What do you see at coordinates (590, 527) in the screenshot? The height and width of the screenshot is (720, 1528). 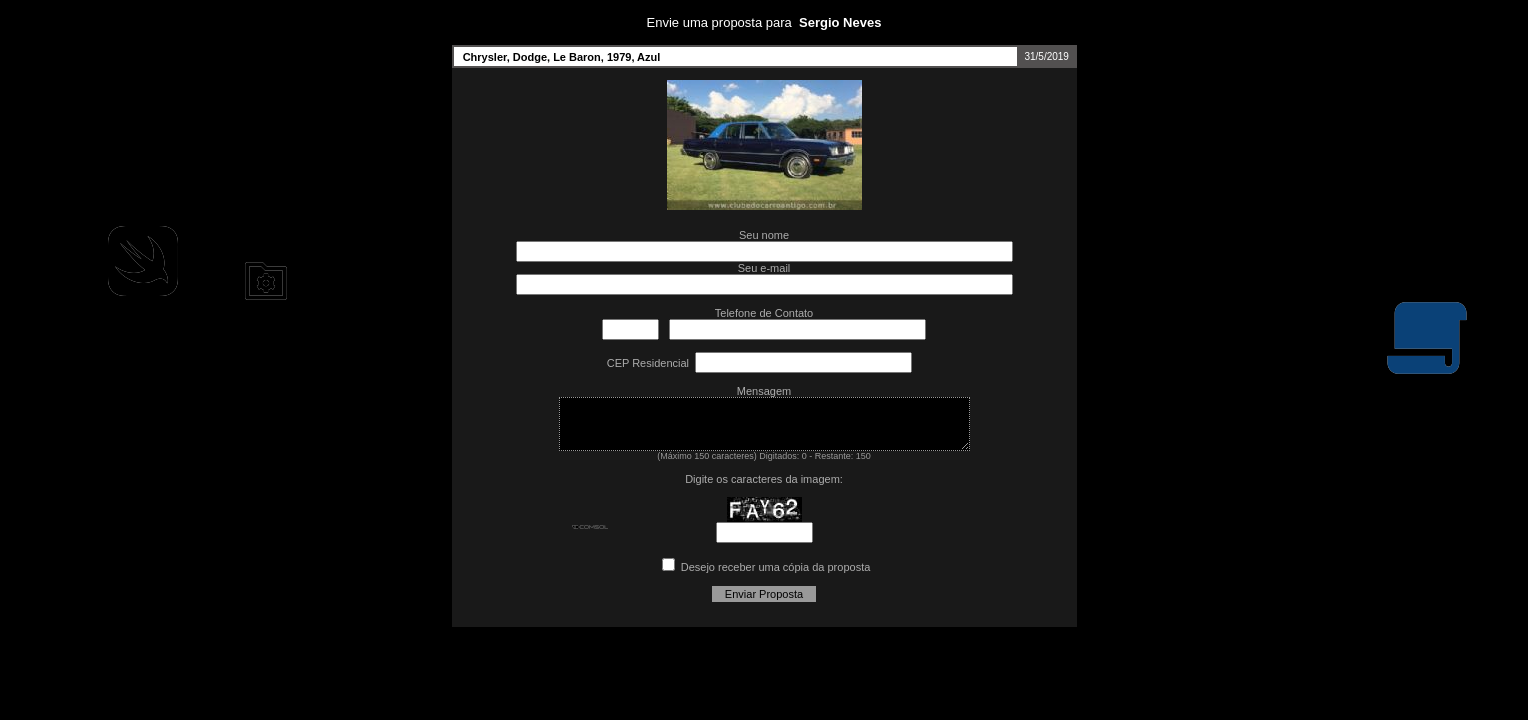 I see `COMSOL multiphysics simulation software logo` at bounding box center [590, 527].